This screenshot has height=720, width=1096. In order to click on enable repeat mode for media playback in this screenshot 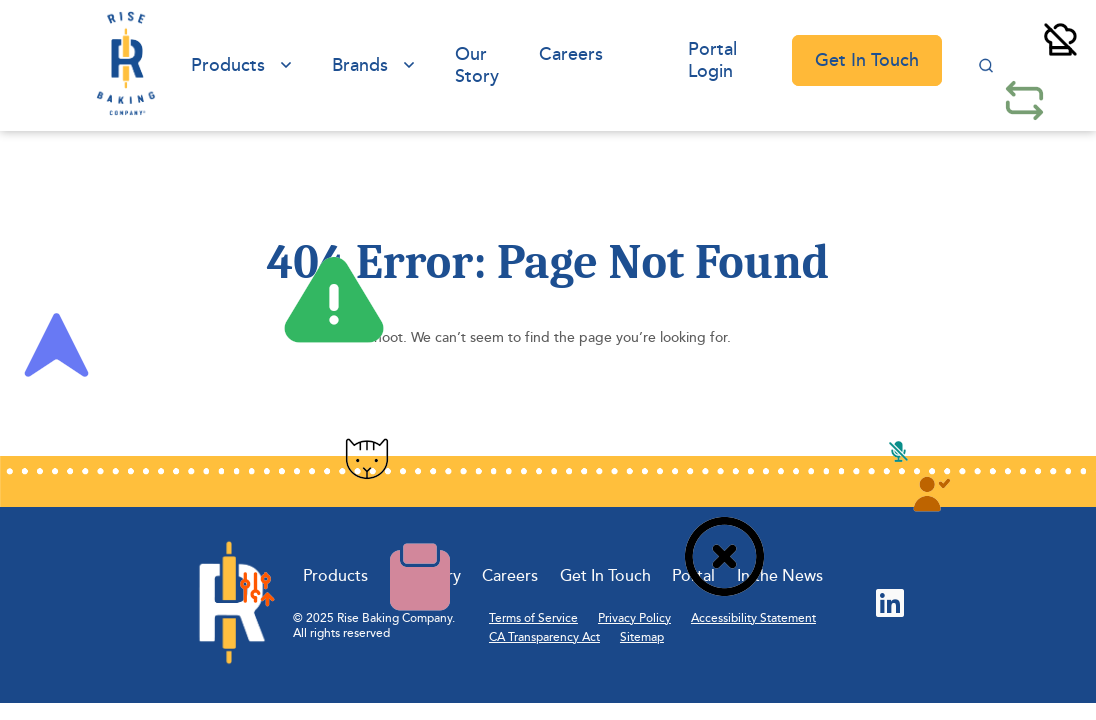, I will do `click(1024, 100)`.